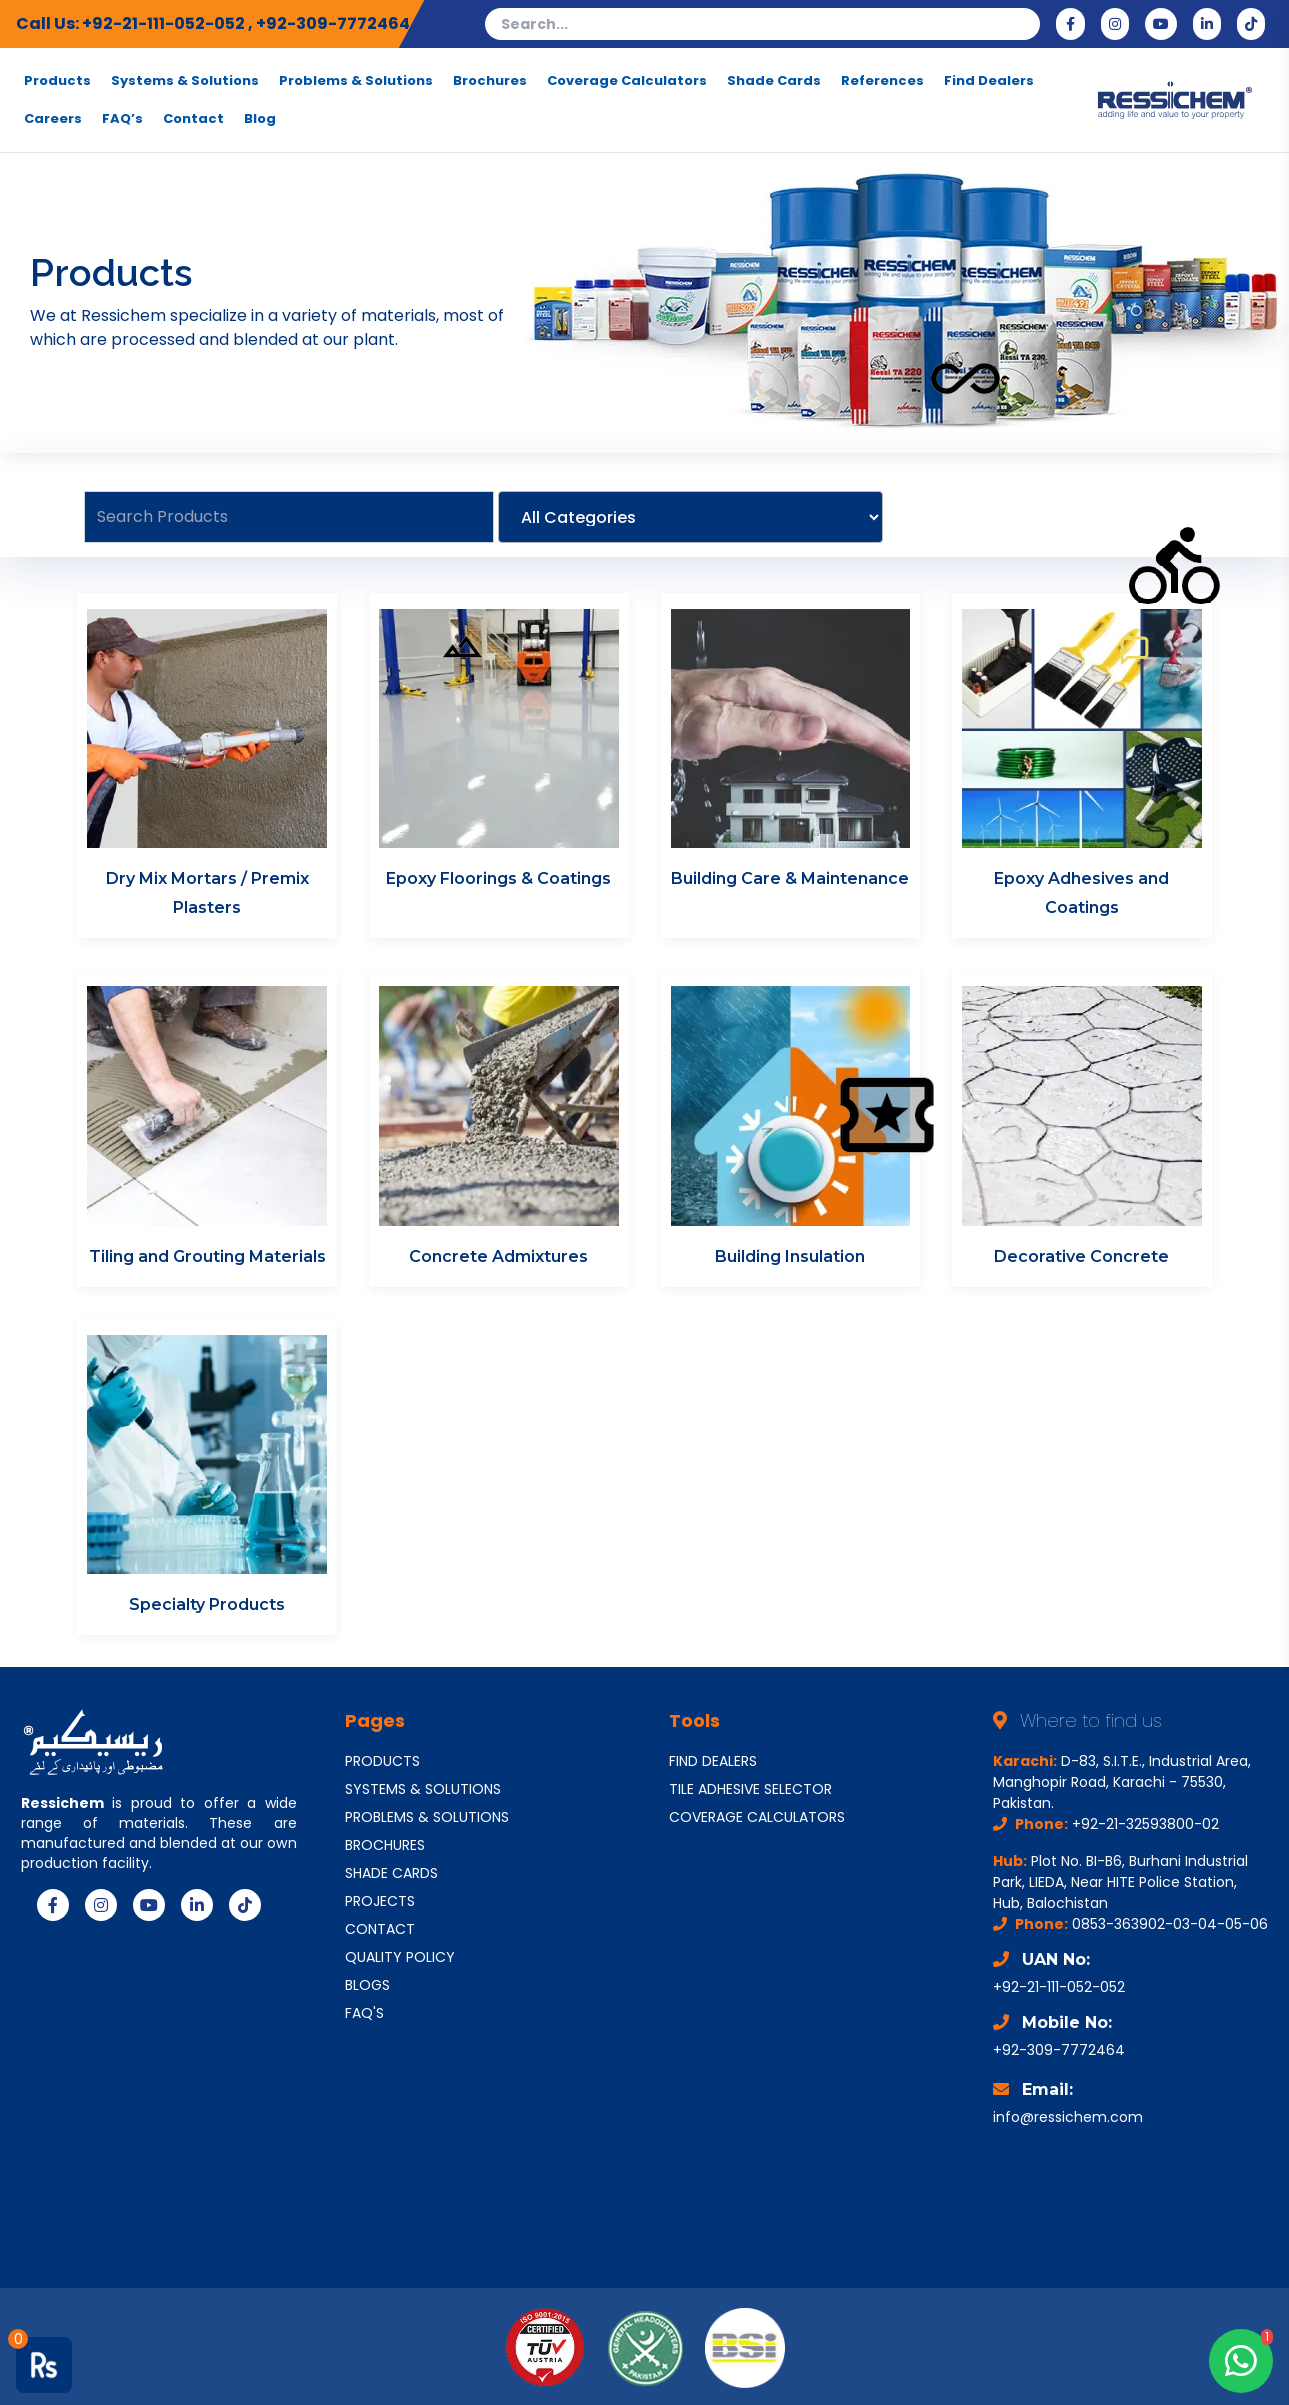  What do you see at coordinates (1134, 650) in the screenshot?
I see `open messaging or chat` at bounding box center [1134, 650].